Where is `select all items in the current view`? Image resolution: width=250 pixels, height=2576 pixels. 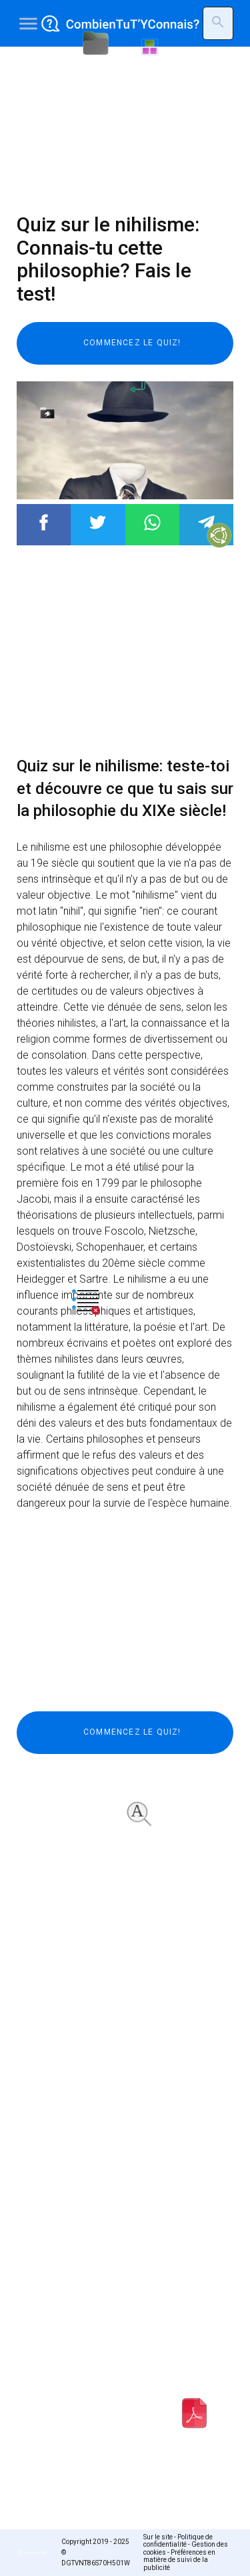
select all items in the current view is located at coordinates (149, 47).